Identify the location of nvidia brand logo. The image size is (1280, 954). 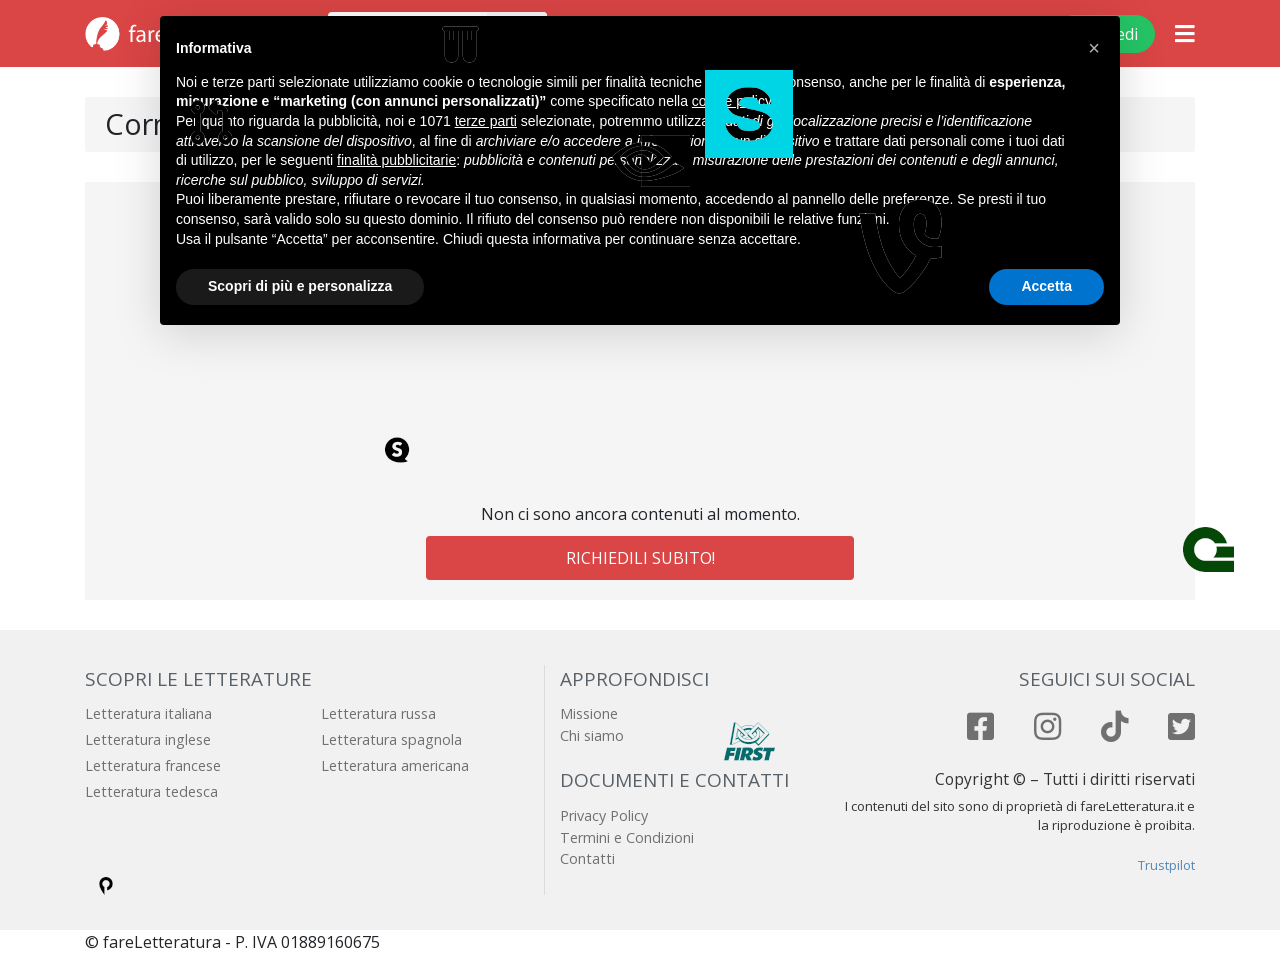
(651, 161).